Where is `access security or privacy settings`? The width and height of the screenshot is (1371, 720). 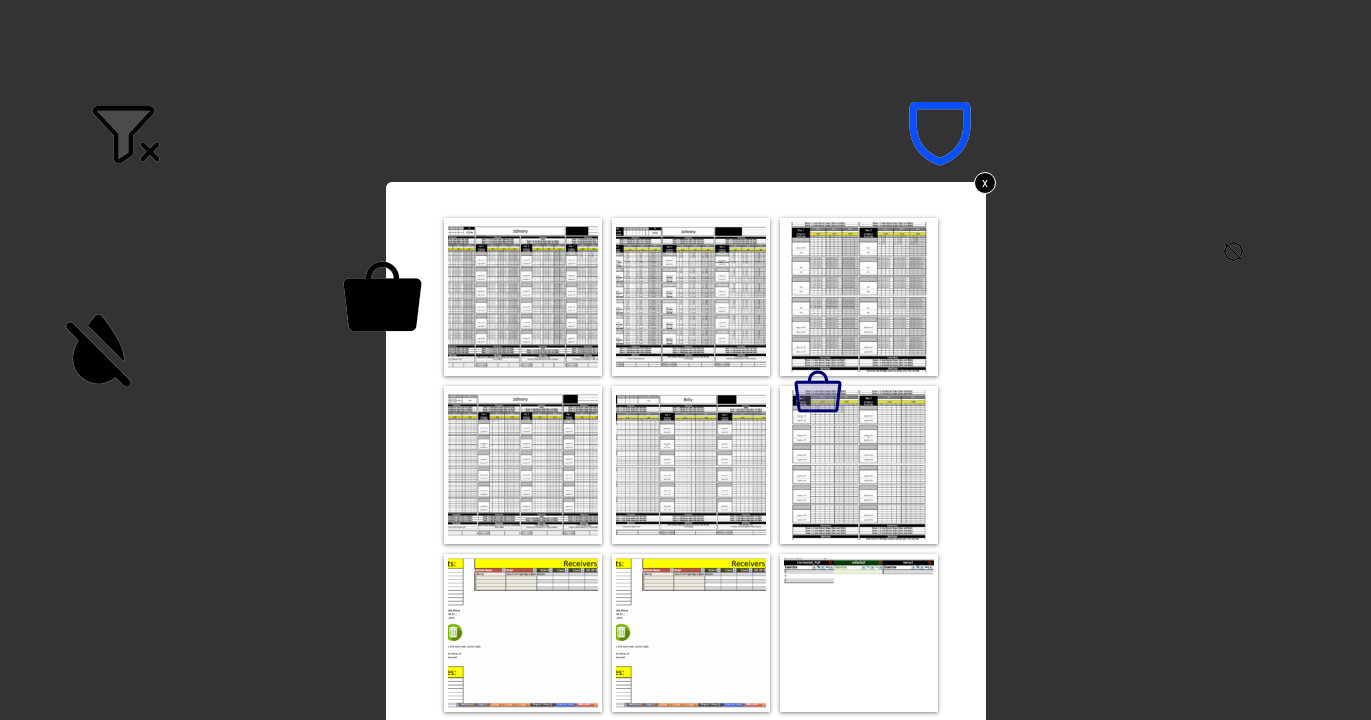
access security or privacy settings is located at coordinates (940, 130).